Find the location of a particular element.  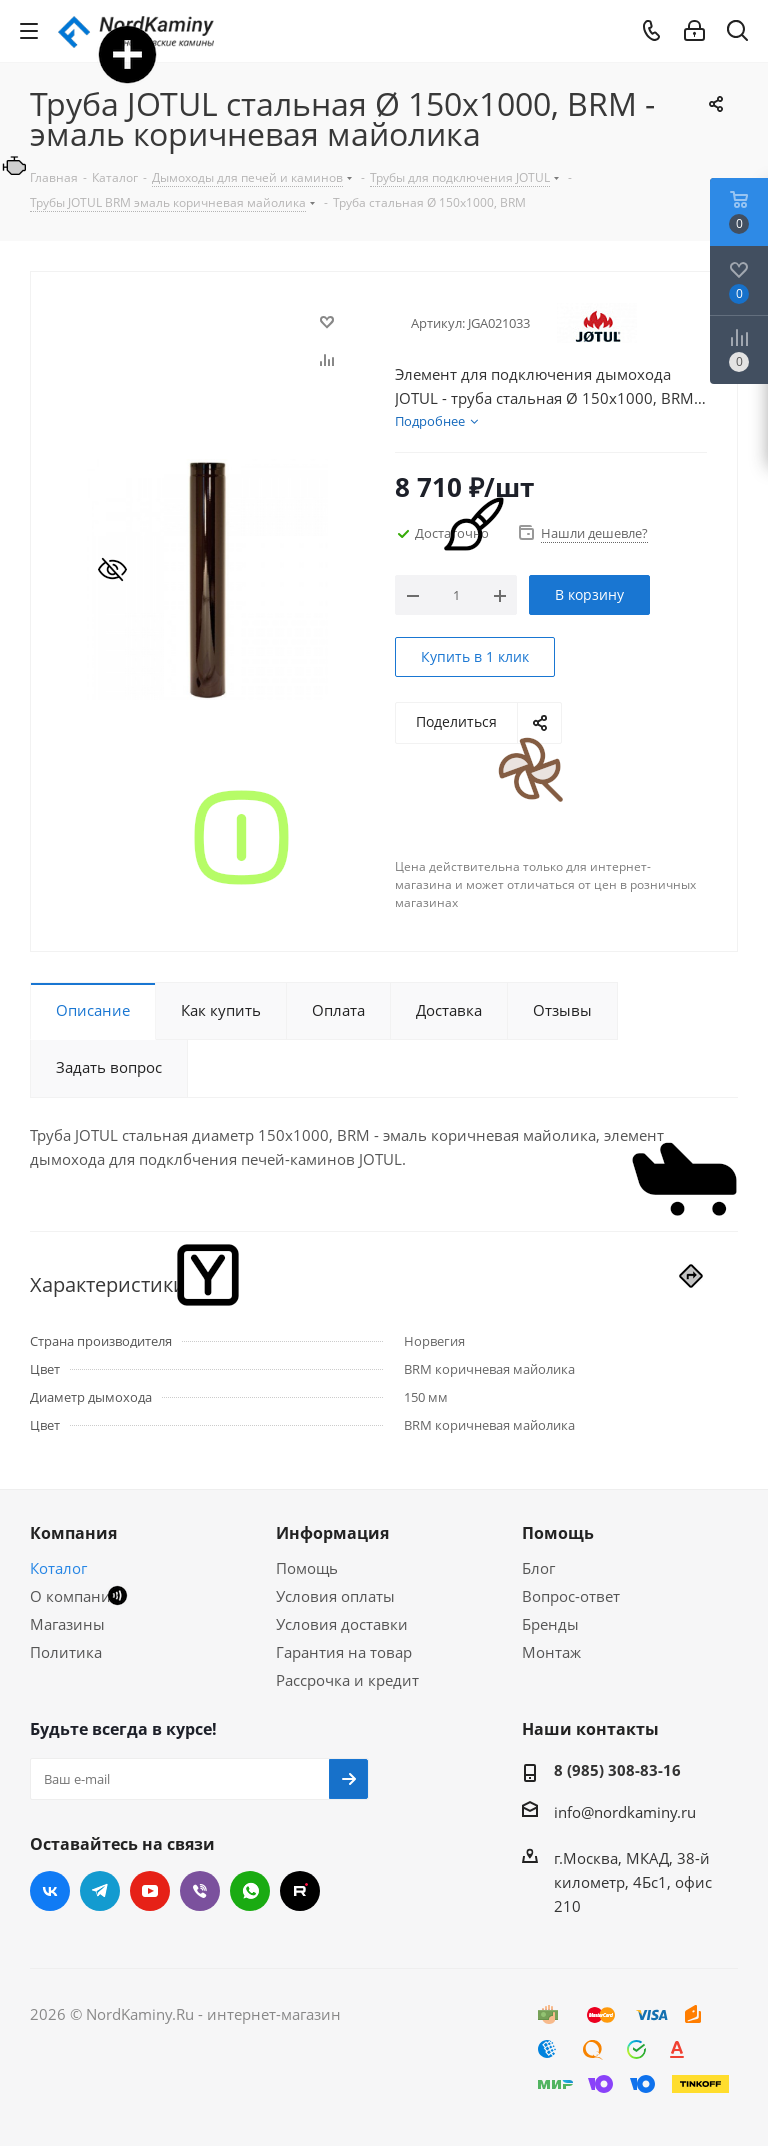

add a new item is located at coordinates (127, 54).